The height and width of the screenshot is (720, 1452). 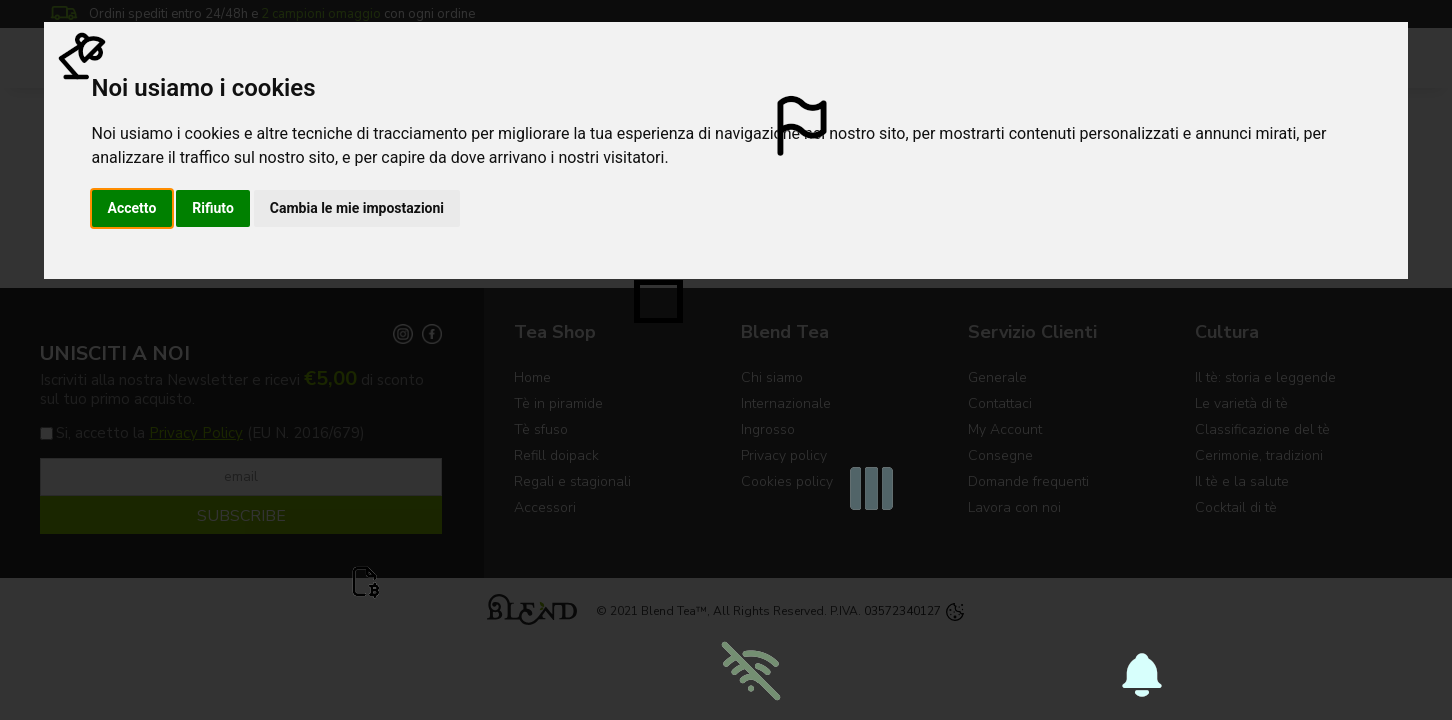 I want to click on indicates wifi is disabled or unavailable, so click(x=751, y=671).